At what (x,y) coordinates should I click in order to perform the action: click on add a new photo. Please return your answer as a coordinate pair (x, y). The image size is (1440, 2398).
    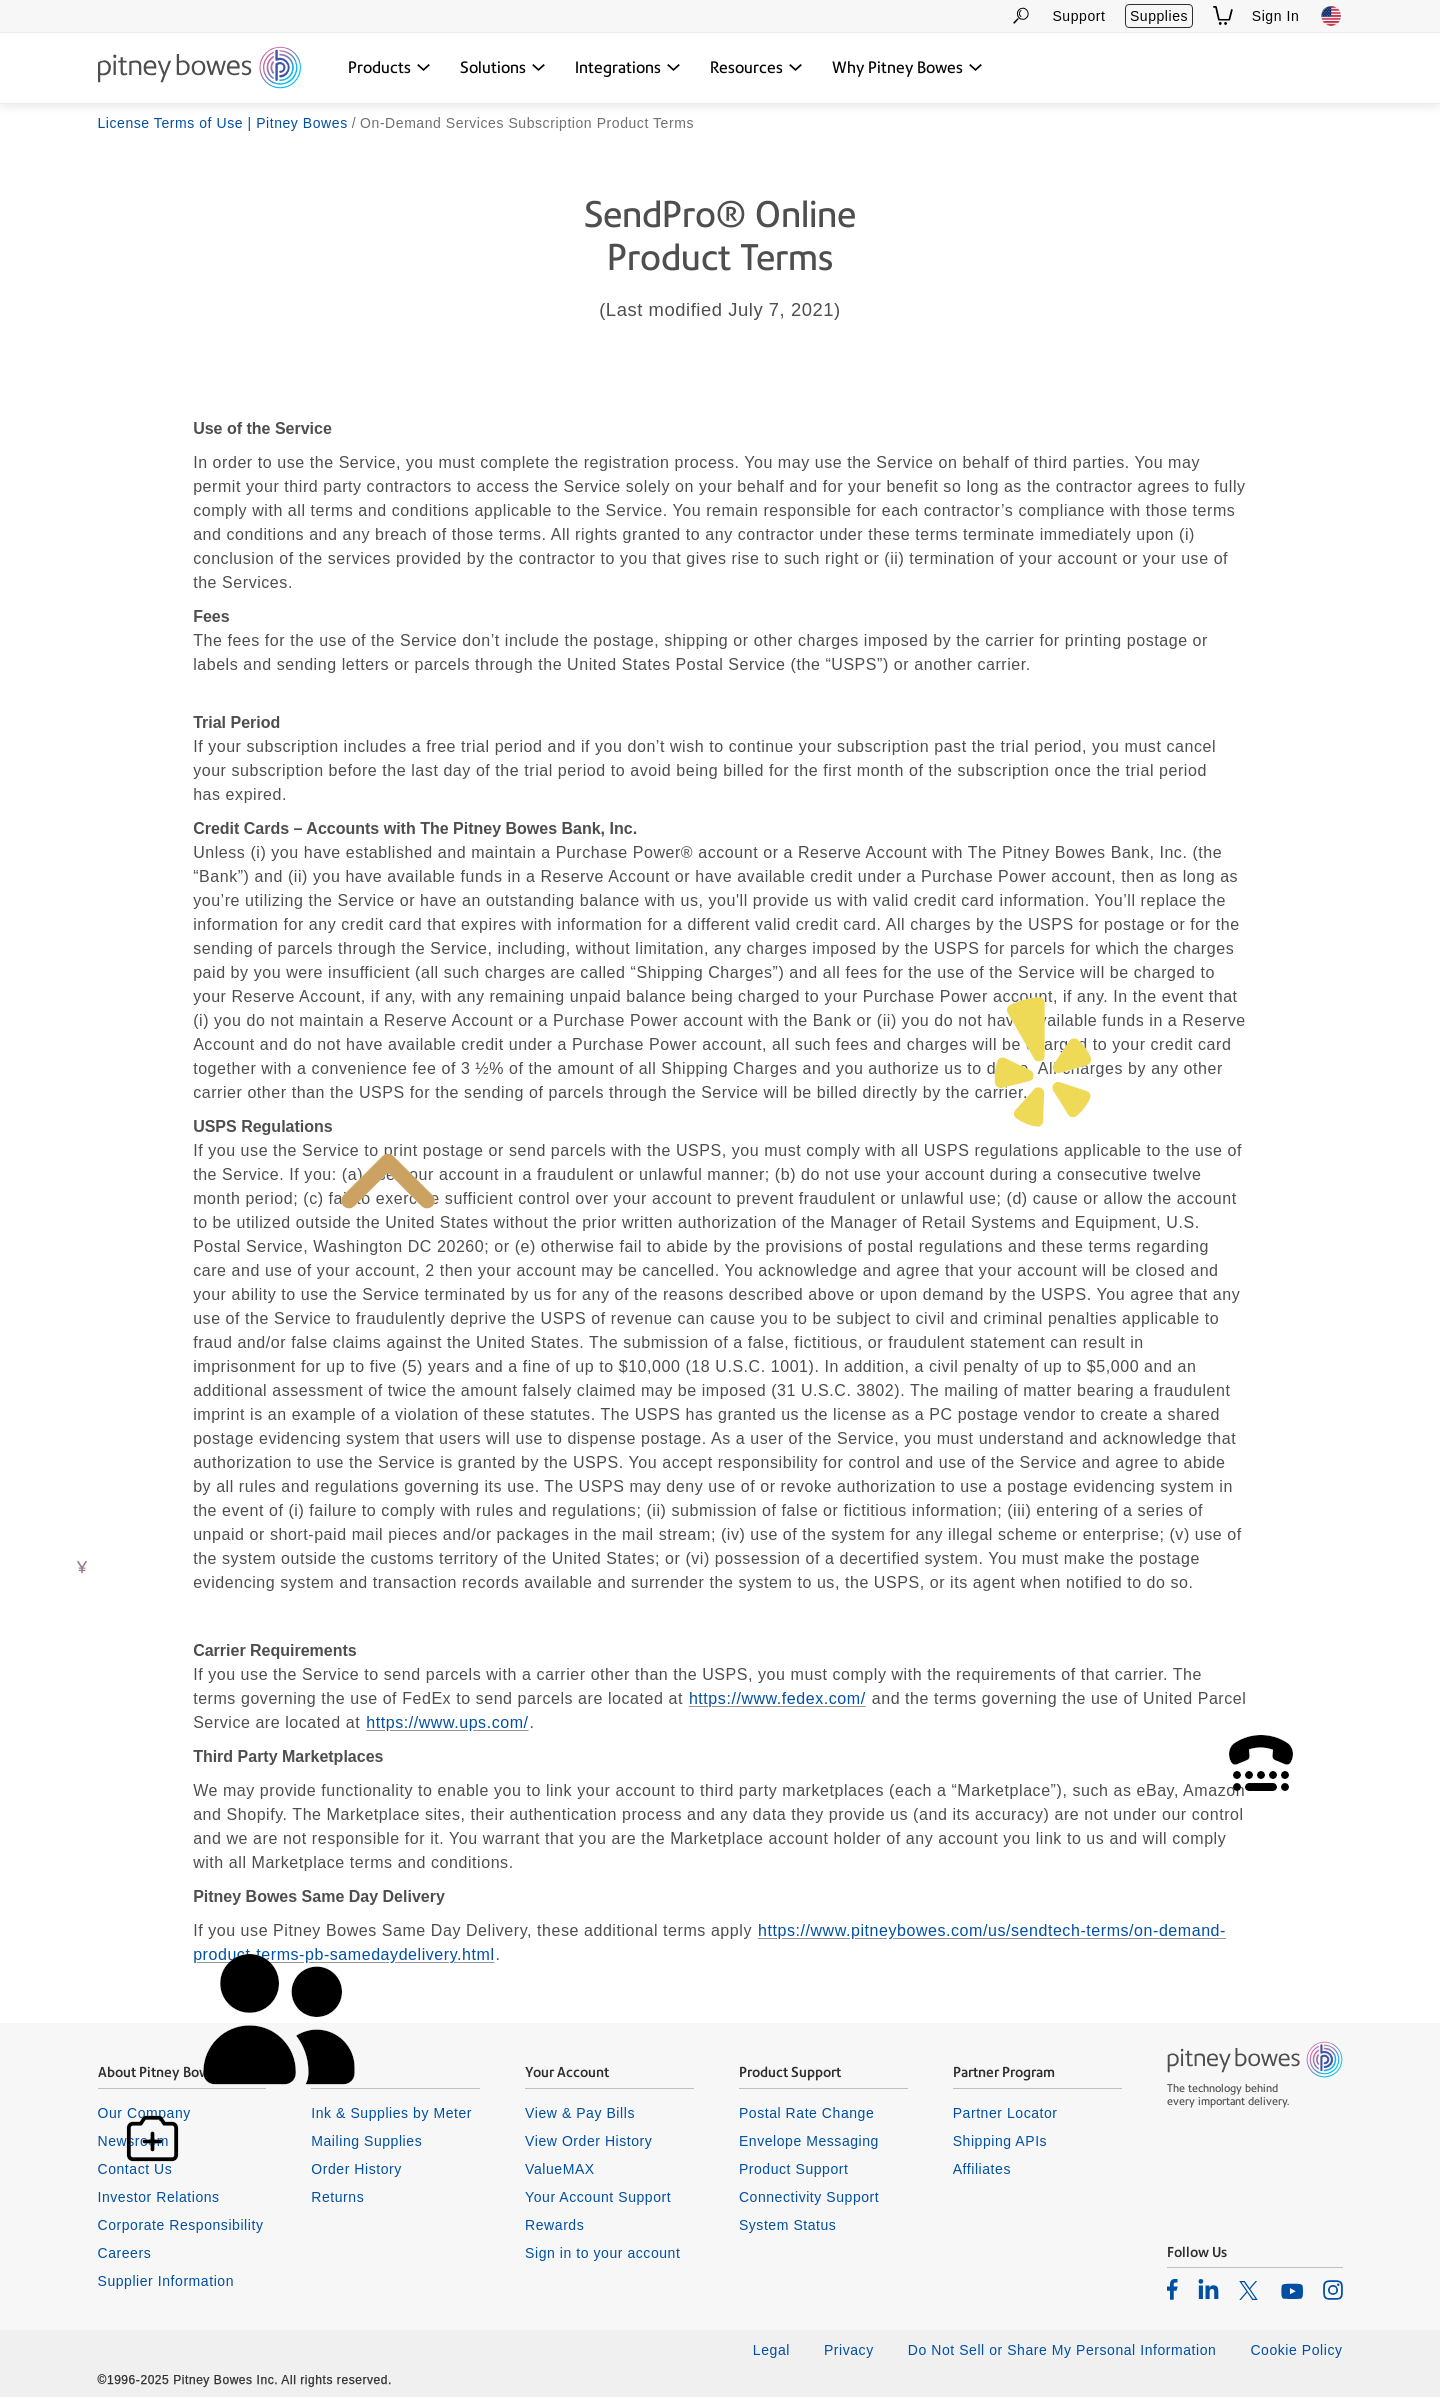
    Looking at the image, I should click on (152, 2139).